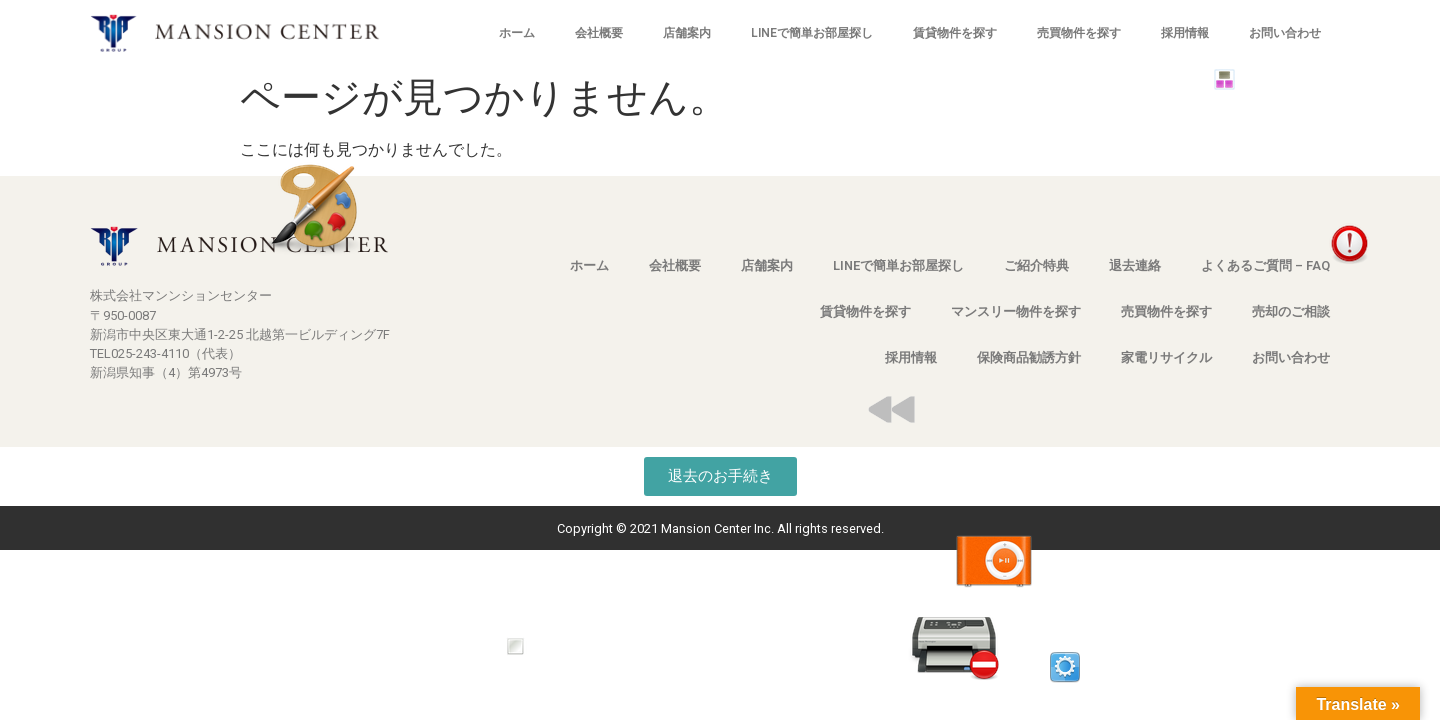 This screenshot has width=1440, height=720. Describe the element at coordinates (994, 547) in the screenshot. I see `iPod shuffle device connected` at that location.